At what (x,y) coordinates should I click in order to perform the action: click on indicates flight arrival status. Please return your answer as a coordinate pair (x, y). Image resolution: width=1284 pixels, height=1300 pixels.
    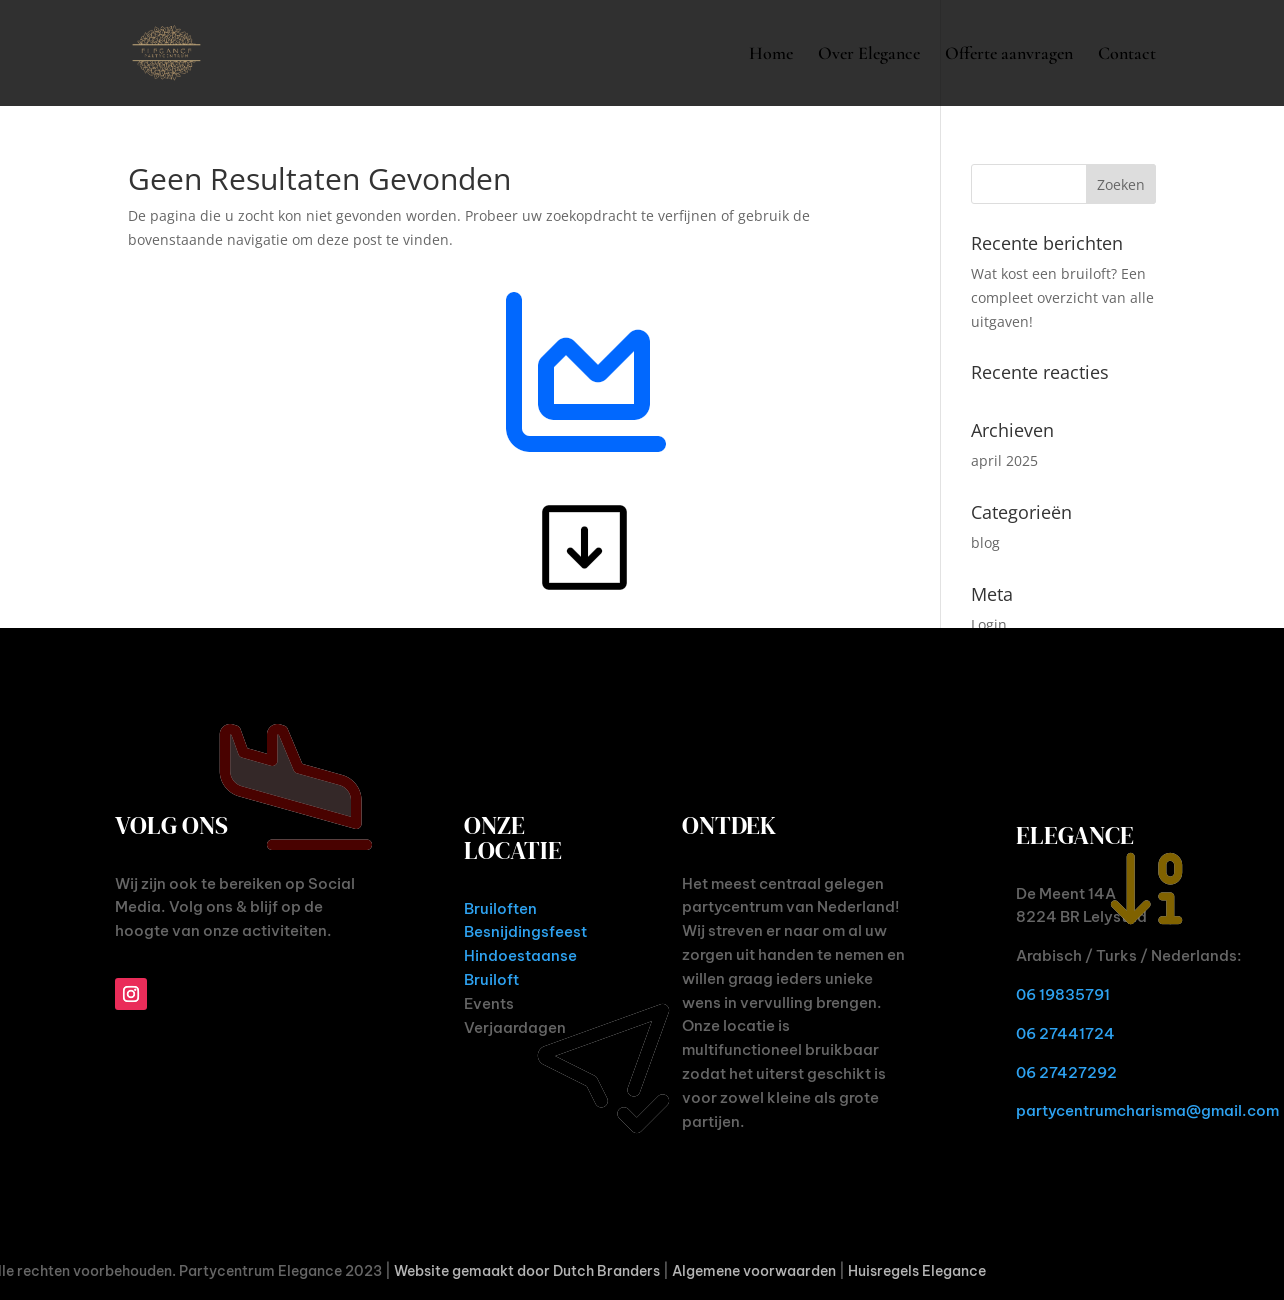
    Looking at the image, I should click on (288, 787).